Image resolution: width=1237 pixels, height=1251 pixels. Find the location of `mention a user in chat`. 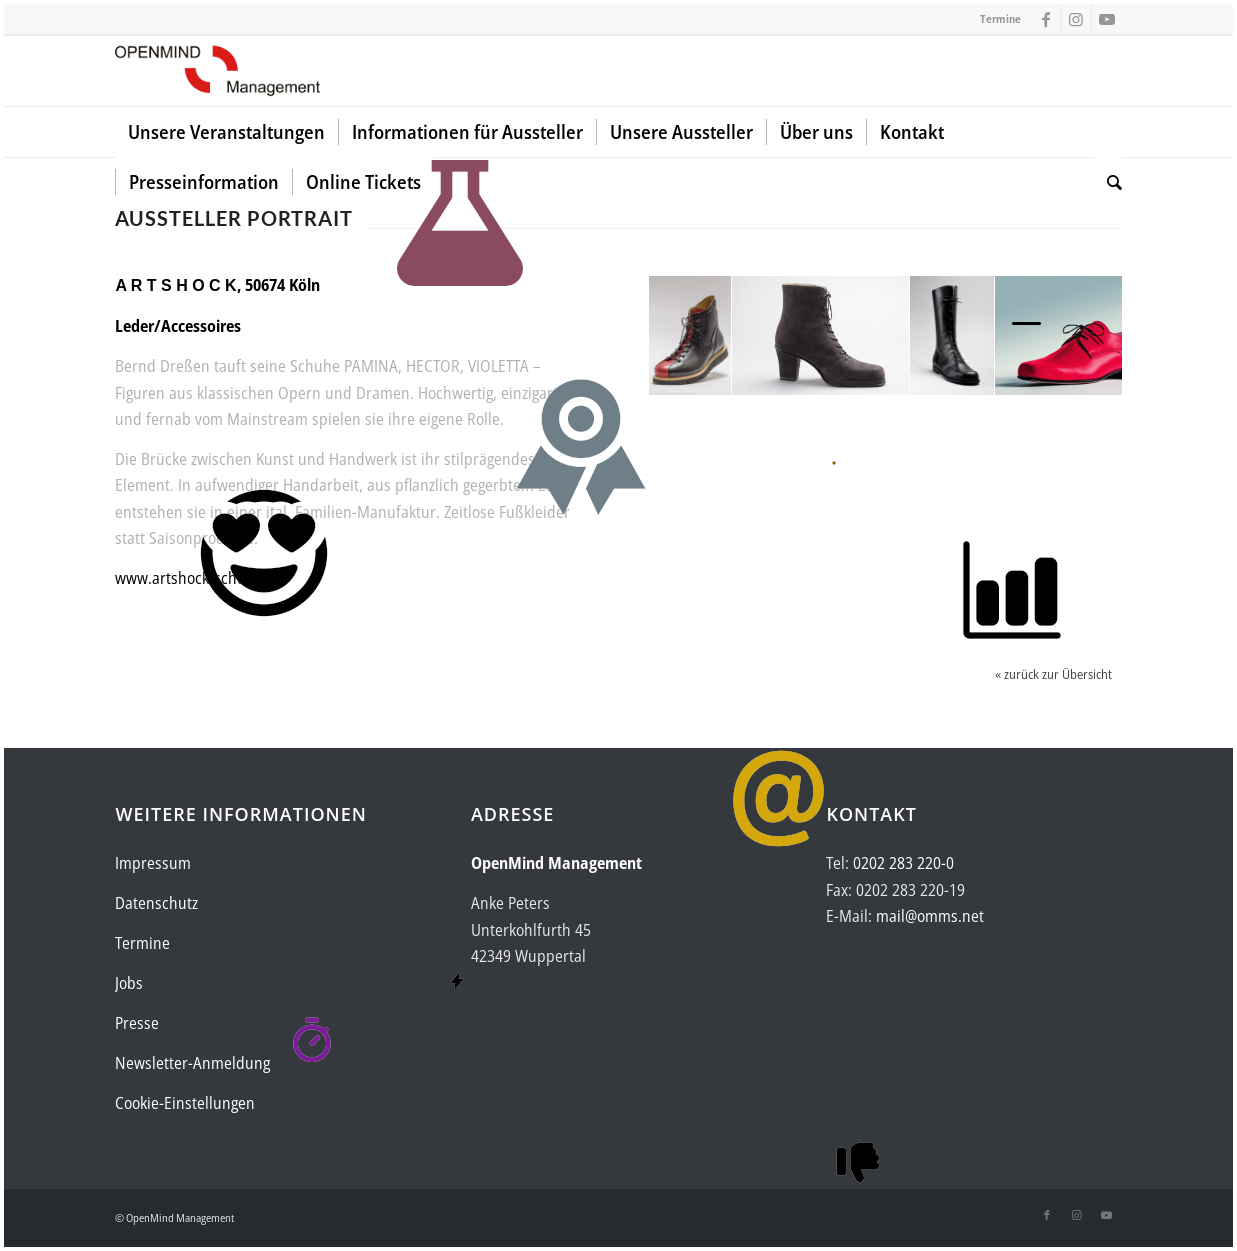

mention a user in chat is located at coordinates (778, 798).